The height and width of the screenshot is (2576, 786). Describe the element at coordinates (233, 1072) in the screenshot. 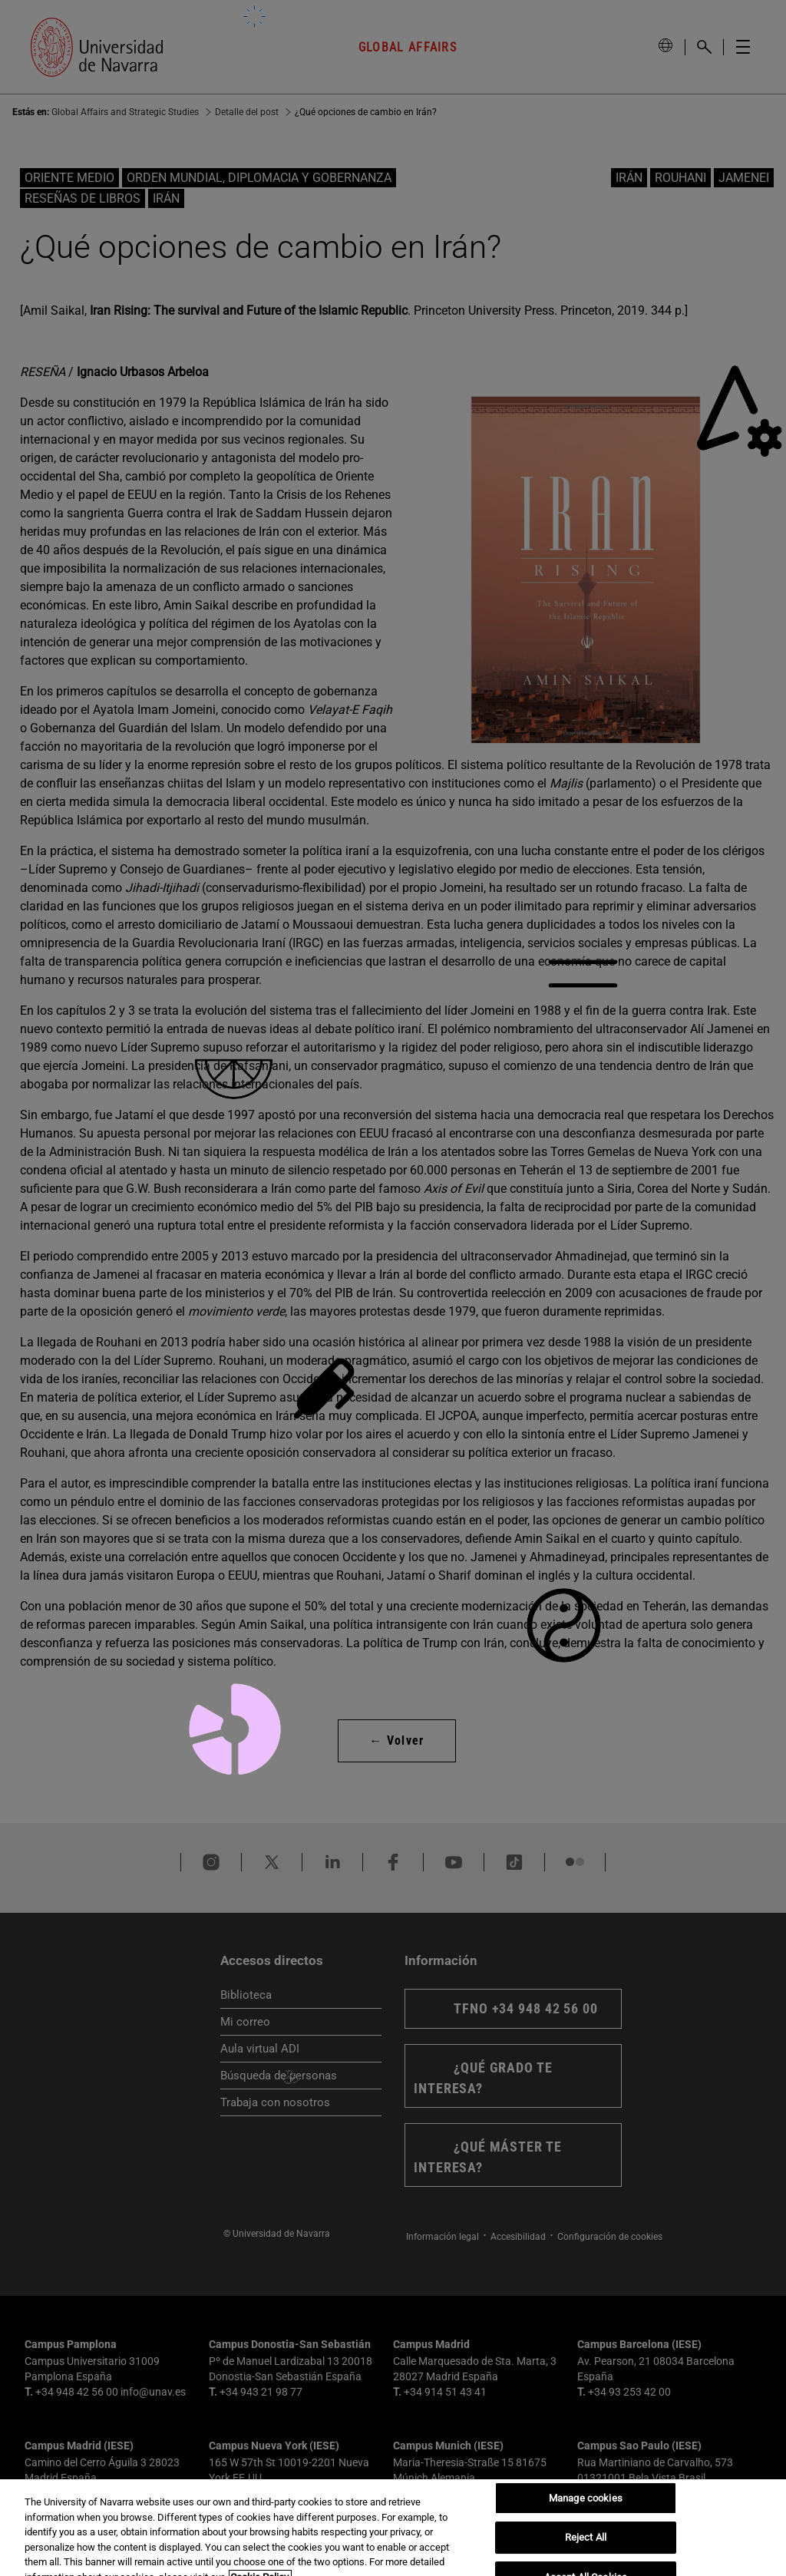

I see `indicates citrus or fruit-related content` at that location.